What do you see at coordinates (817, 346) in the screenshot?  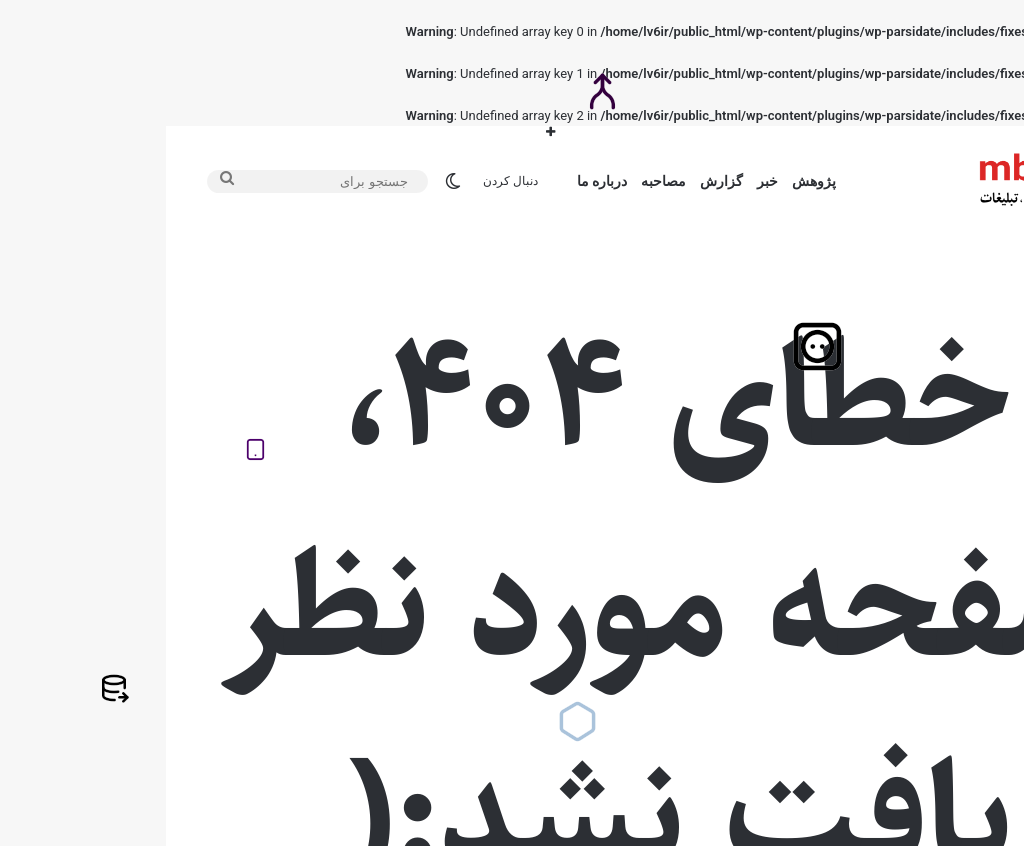 I see `select tumble dry normal setting` at bounding box center [817, 346].